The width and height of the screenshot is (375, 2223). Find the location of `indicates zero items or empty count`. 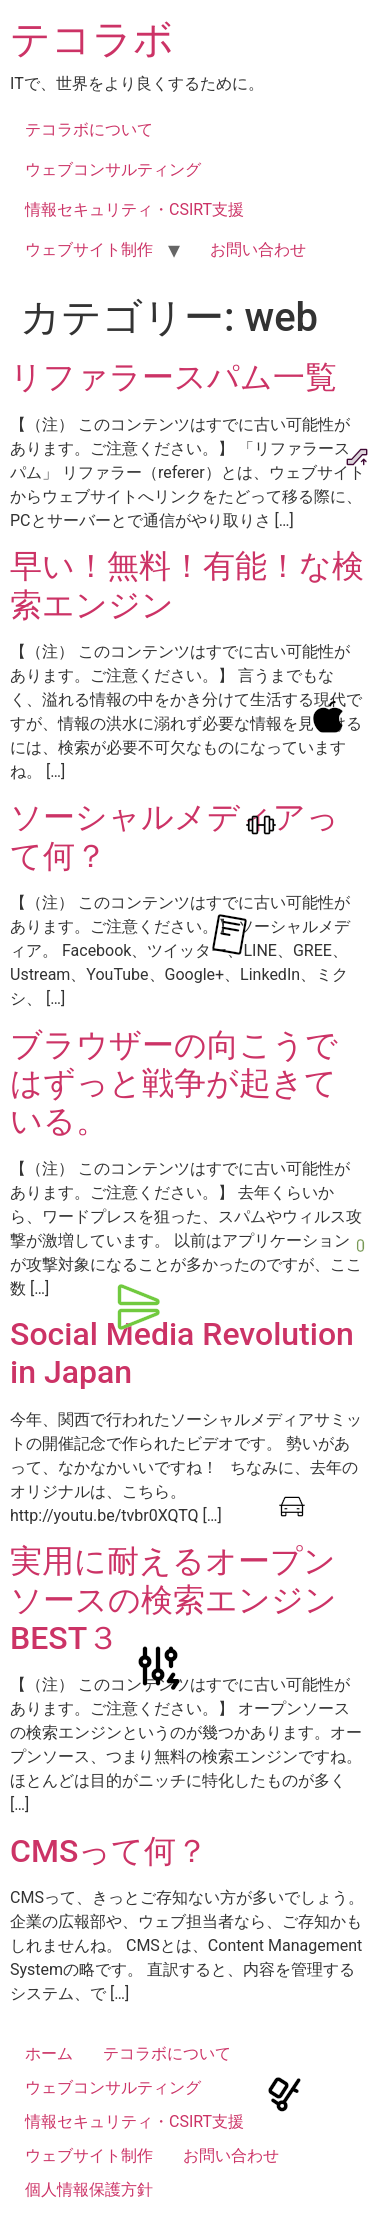

indicates zero items or empty count is located at coordinates (360, 1245).